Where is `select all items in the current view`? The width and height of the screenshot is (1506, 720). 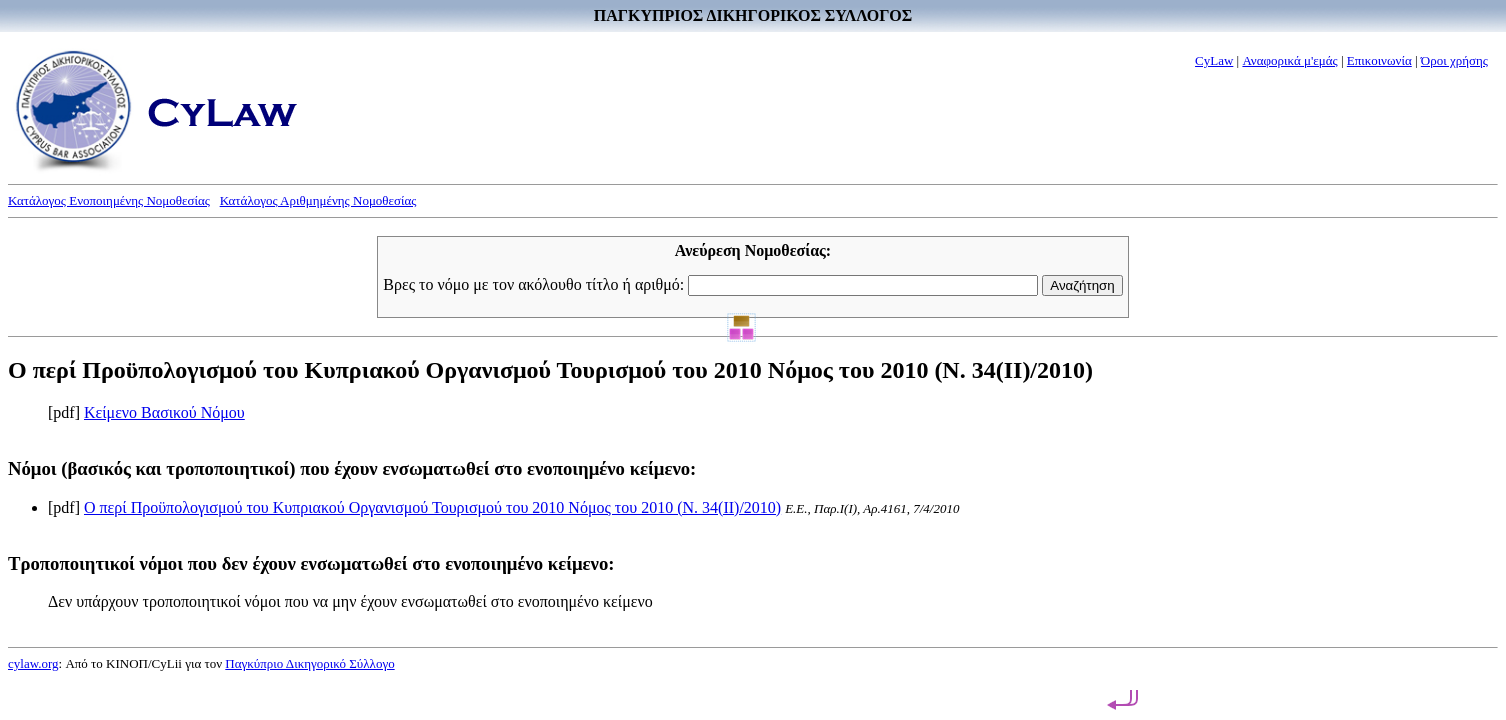
select all items in the current view is located at coordinates (741, 327).